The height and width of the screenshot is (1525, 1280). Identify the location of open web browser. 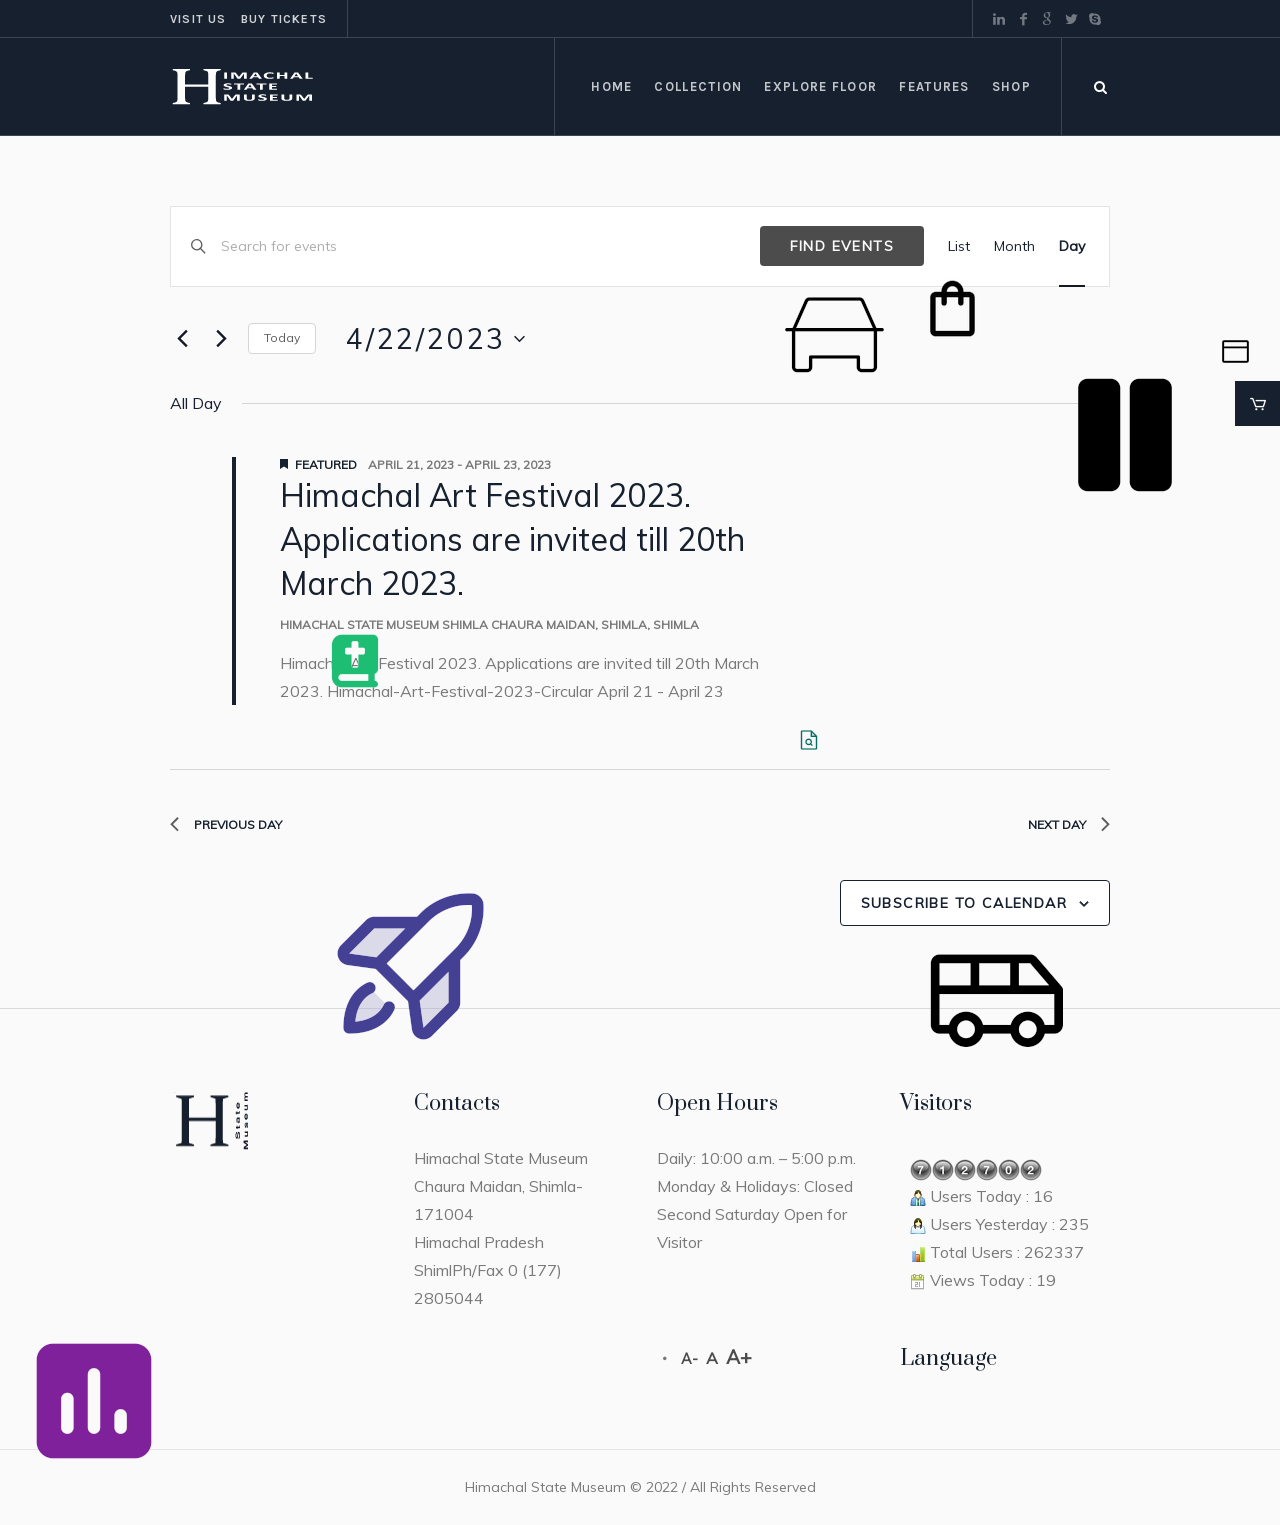
(1235, 351).